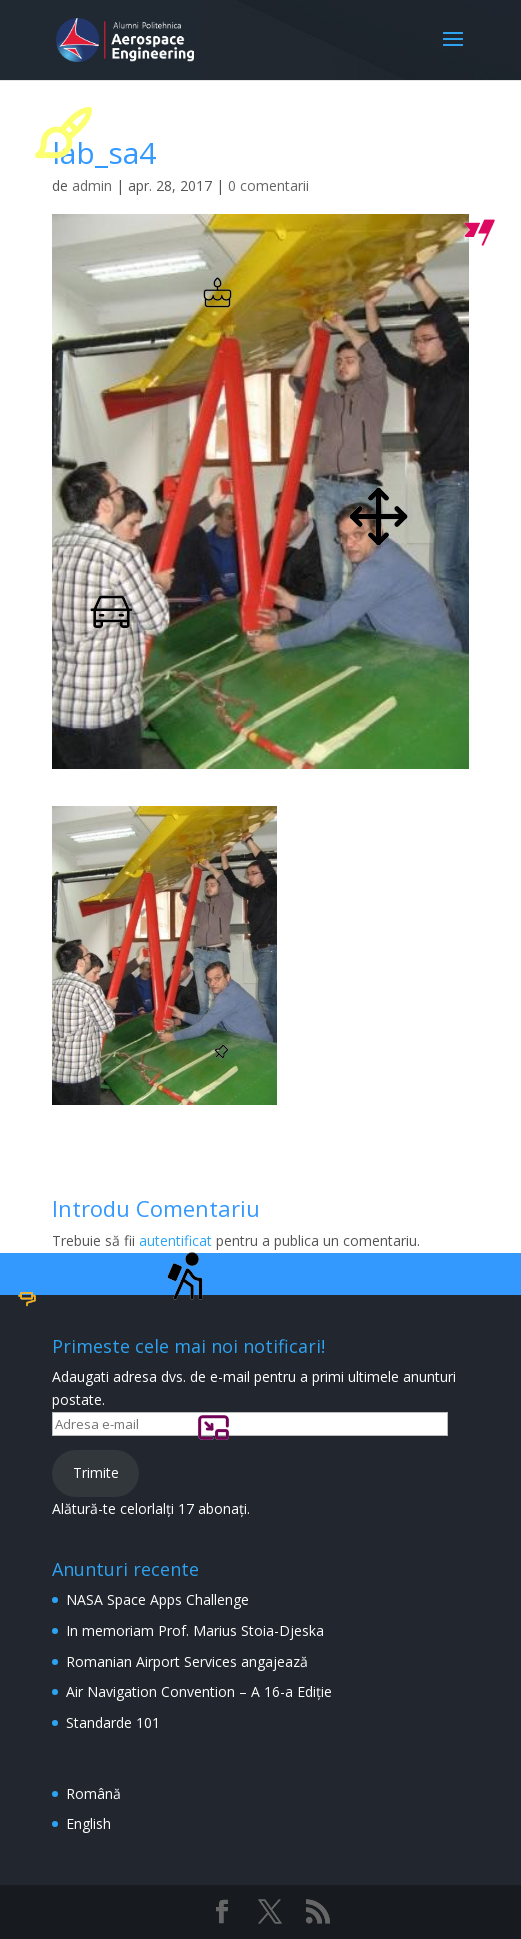  I want to click on customize theme or appearance settings, so click(27, 1298).